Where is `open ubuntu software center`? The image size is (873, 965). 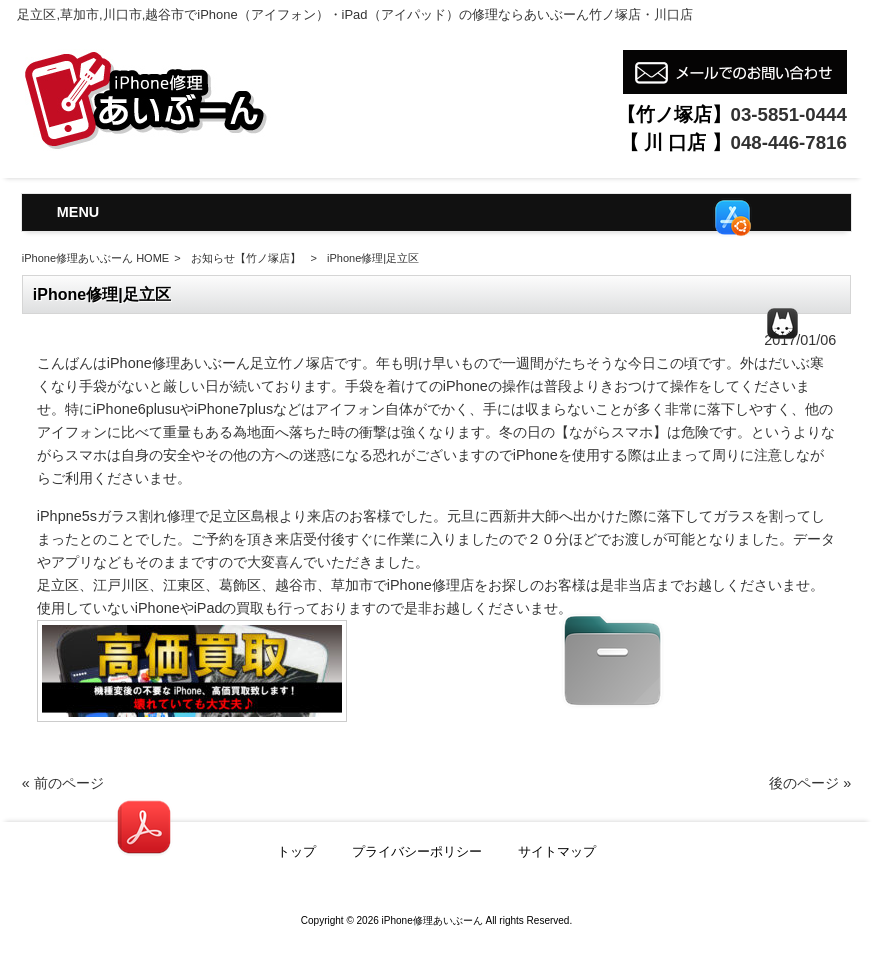
open ubuntu software center is located at coordinates (732, 217).